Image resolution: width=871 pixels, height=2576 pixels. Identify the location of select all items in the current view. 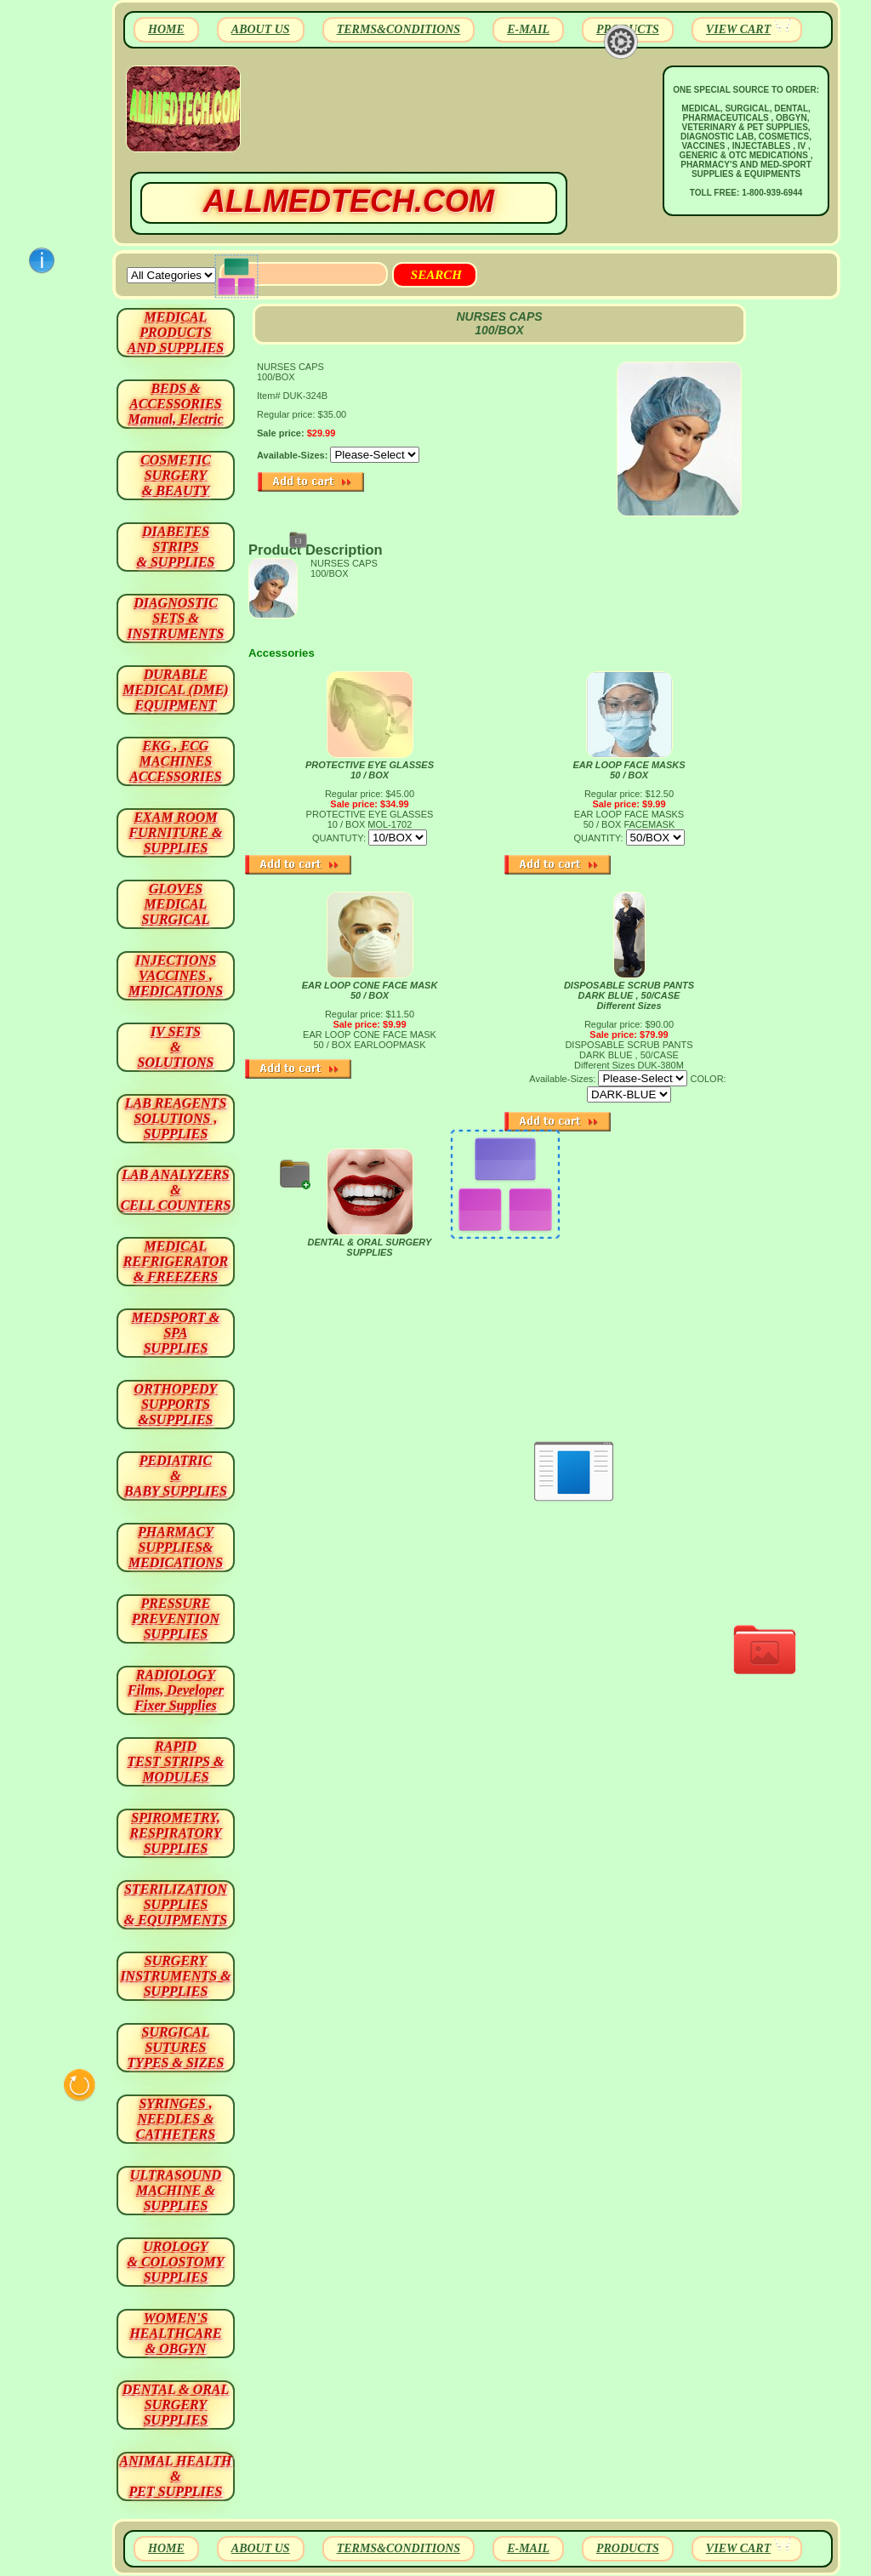
(236, 276).